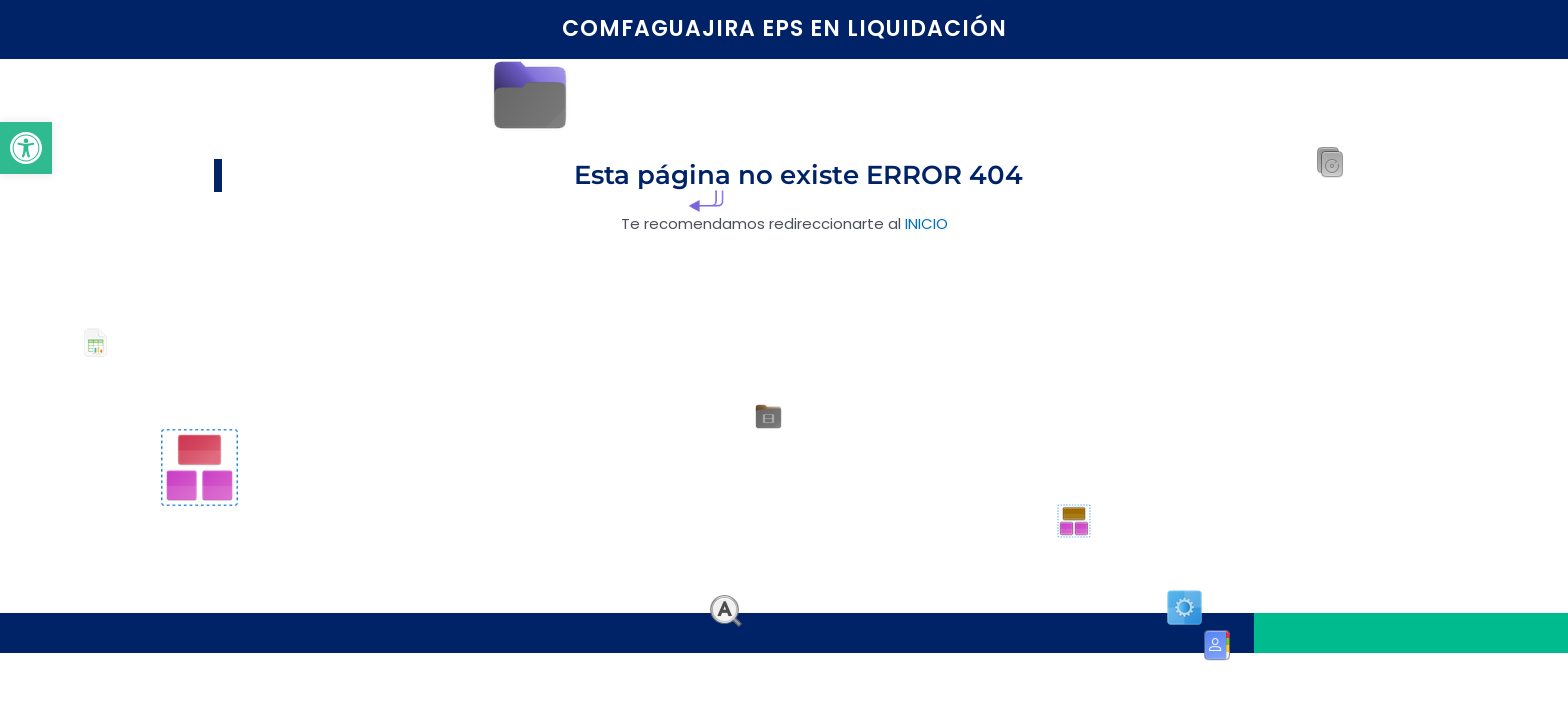 The height and width of the screenshot is (720, 1568). What do you see at coordinates (1330, 162) in the screenshot?
I see `access multiple disk drives or storage devices` at bounding box center [1330, 162].